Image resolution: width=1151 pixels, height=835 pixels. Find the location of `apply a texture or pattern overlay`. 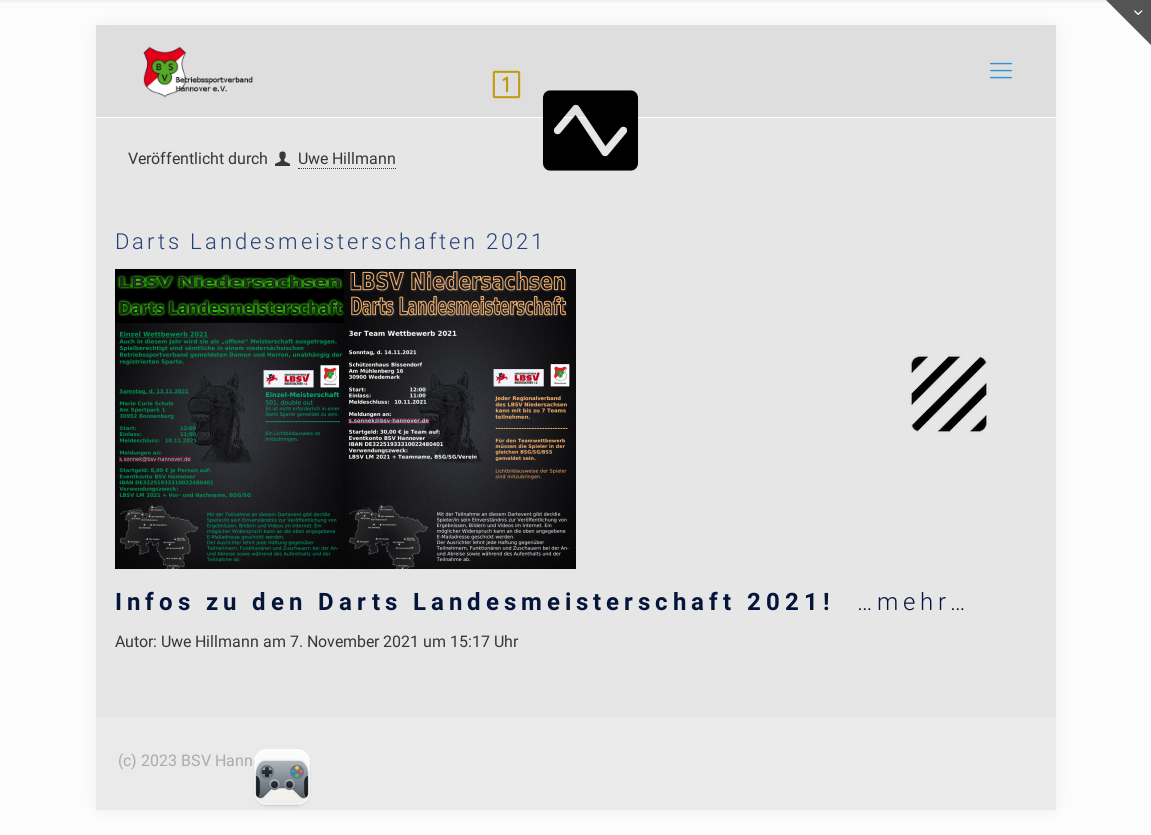

apply a texture or pattern overlay is located at coordinates (949, 394).